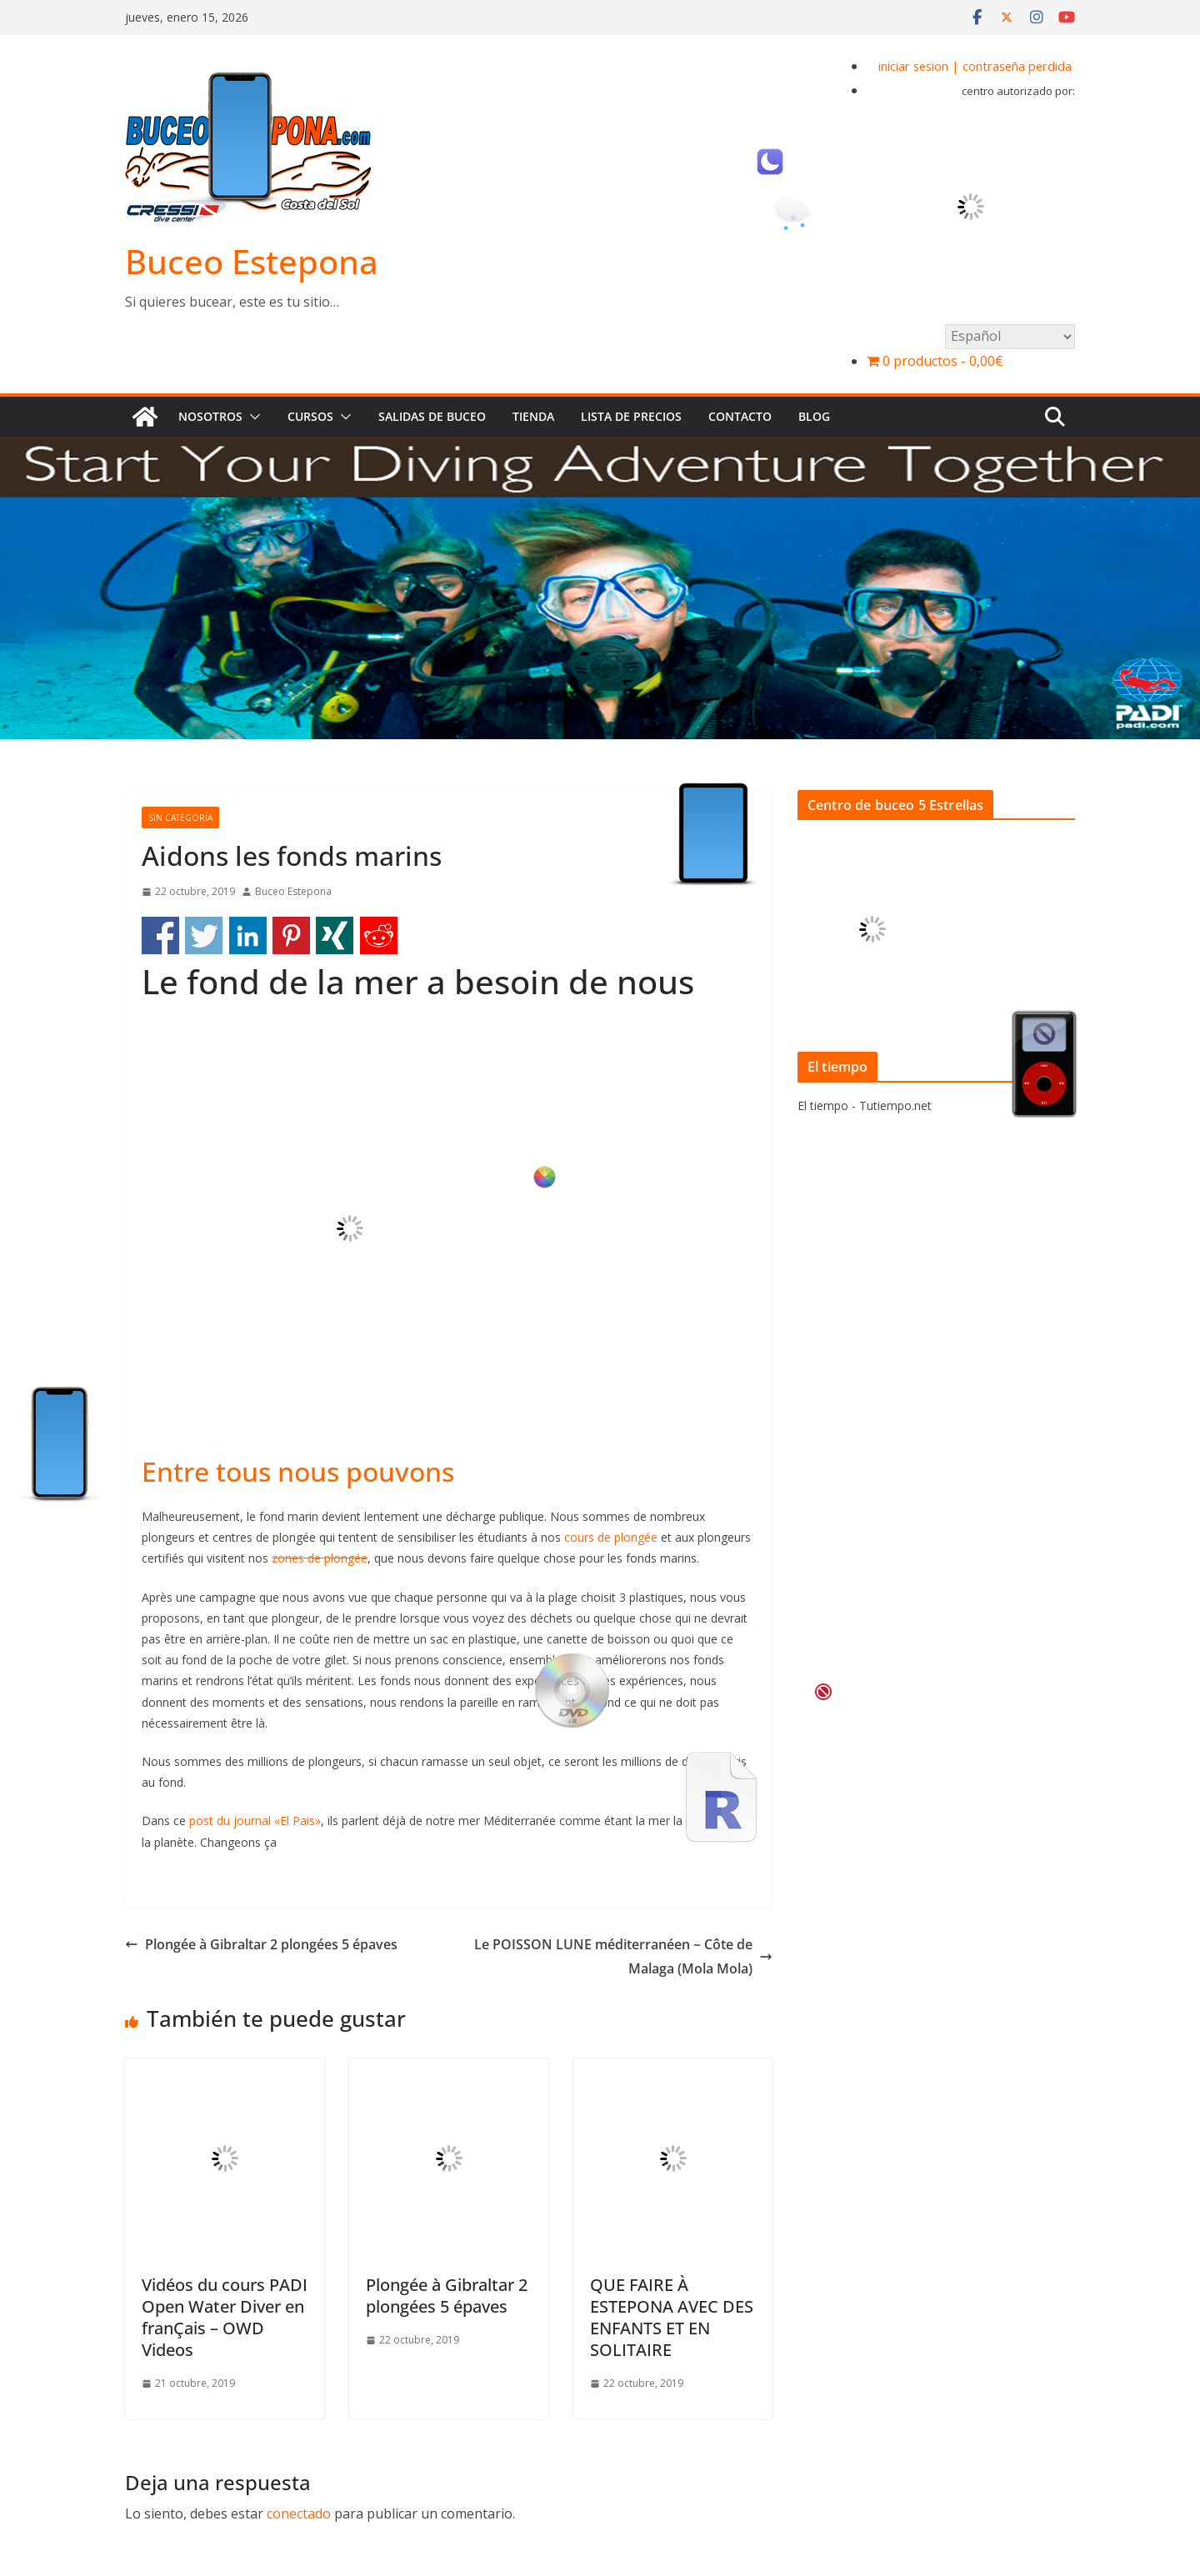  What do you see at coordinates (721, 1797) in the screenshot?
I see `an R programming language source file` at bounding box center [721, 1797].